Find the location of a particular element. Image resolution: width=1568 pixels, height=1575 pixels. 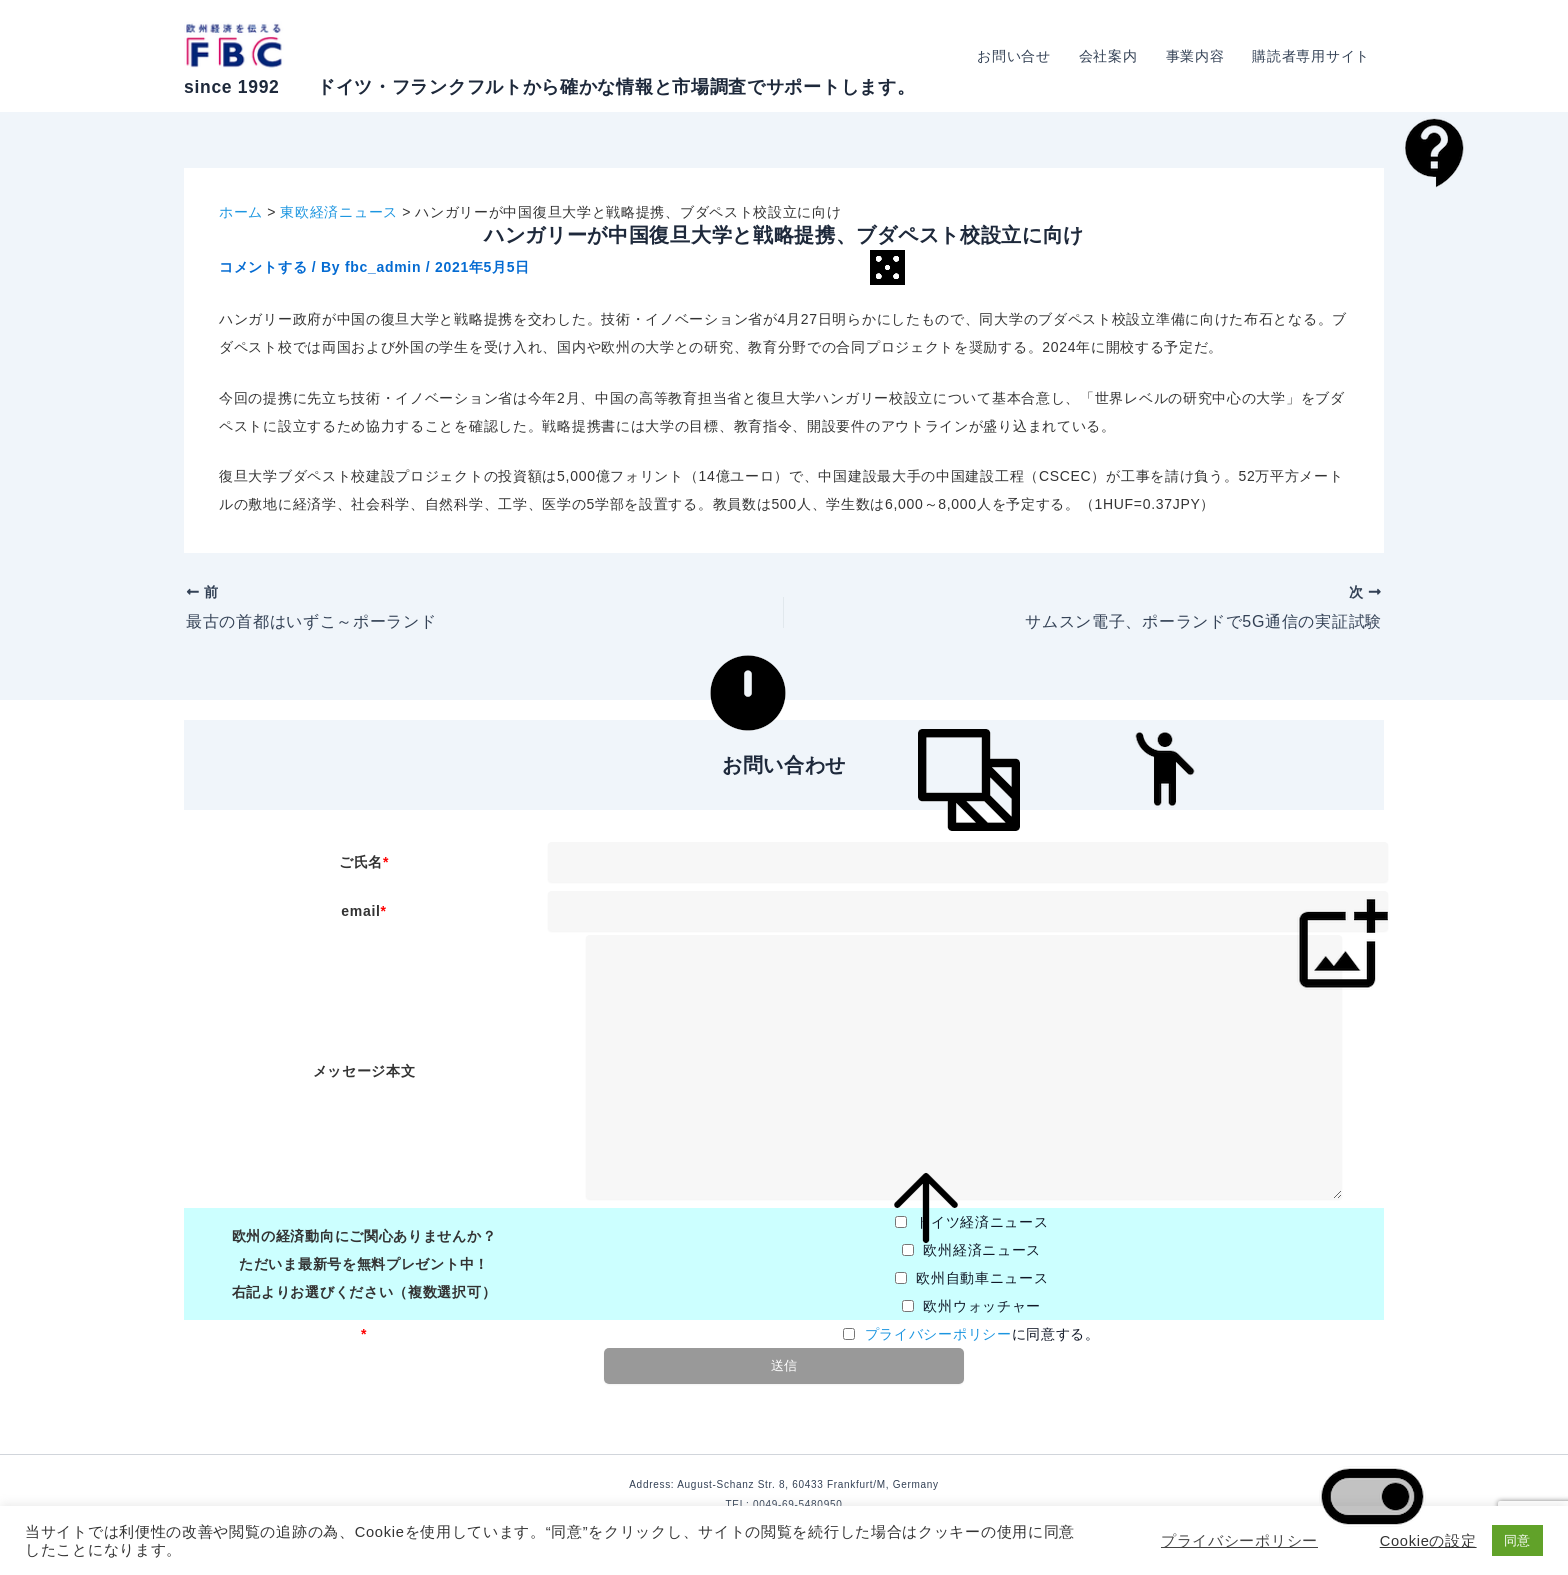

toggle switch in the on/enabled state is located at coordinates (1372, 1496).